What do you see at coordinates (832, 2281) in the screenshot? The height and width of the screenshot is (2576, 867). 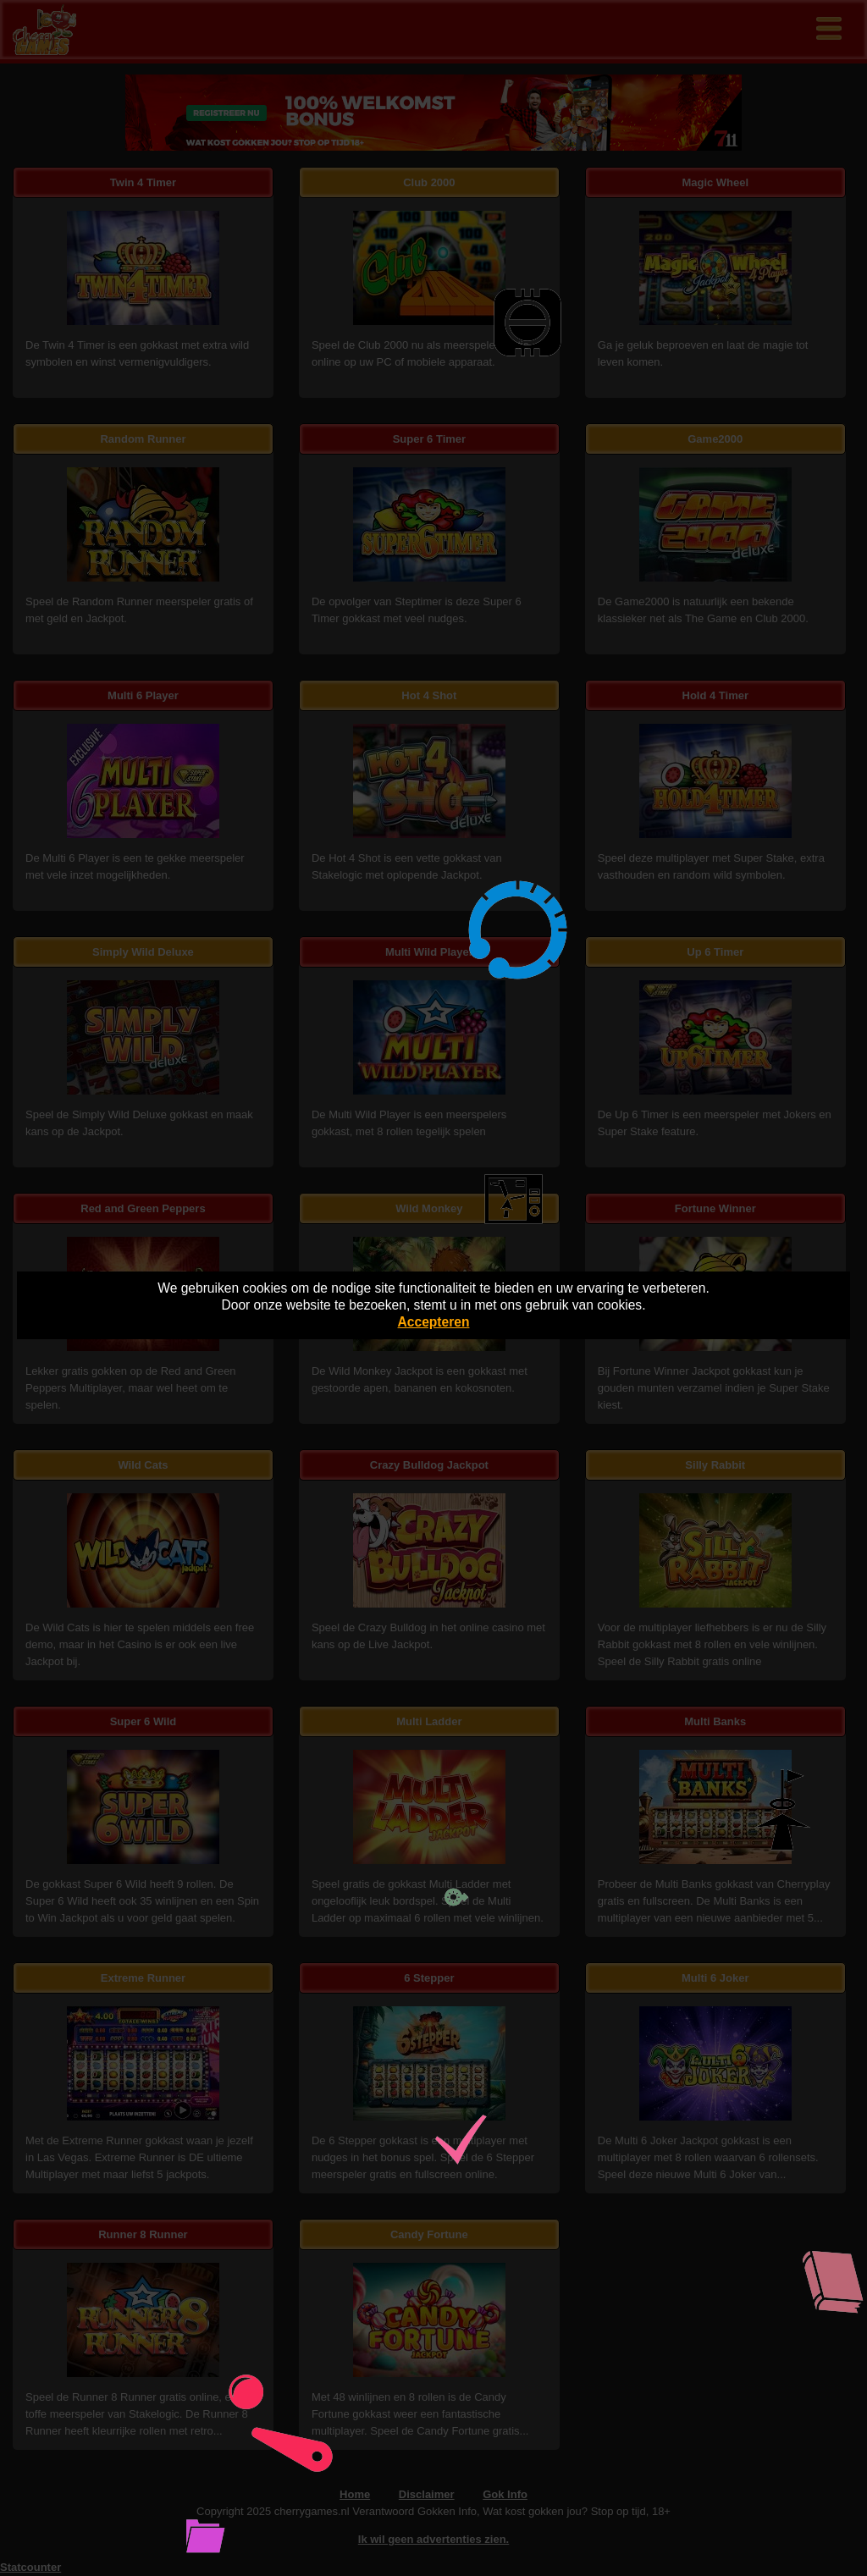 I see `open a guidebook or manual` at bounding box center [832, 2281].